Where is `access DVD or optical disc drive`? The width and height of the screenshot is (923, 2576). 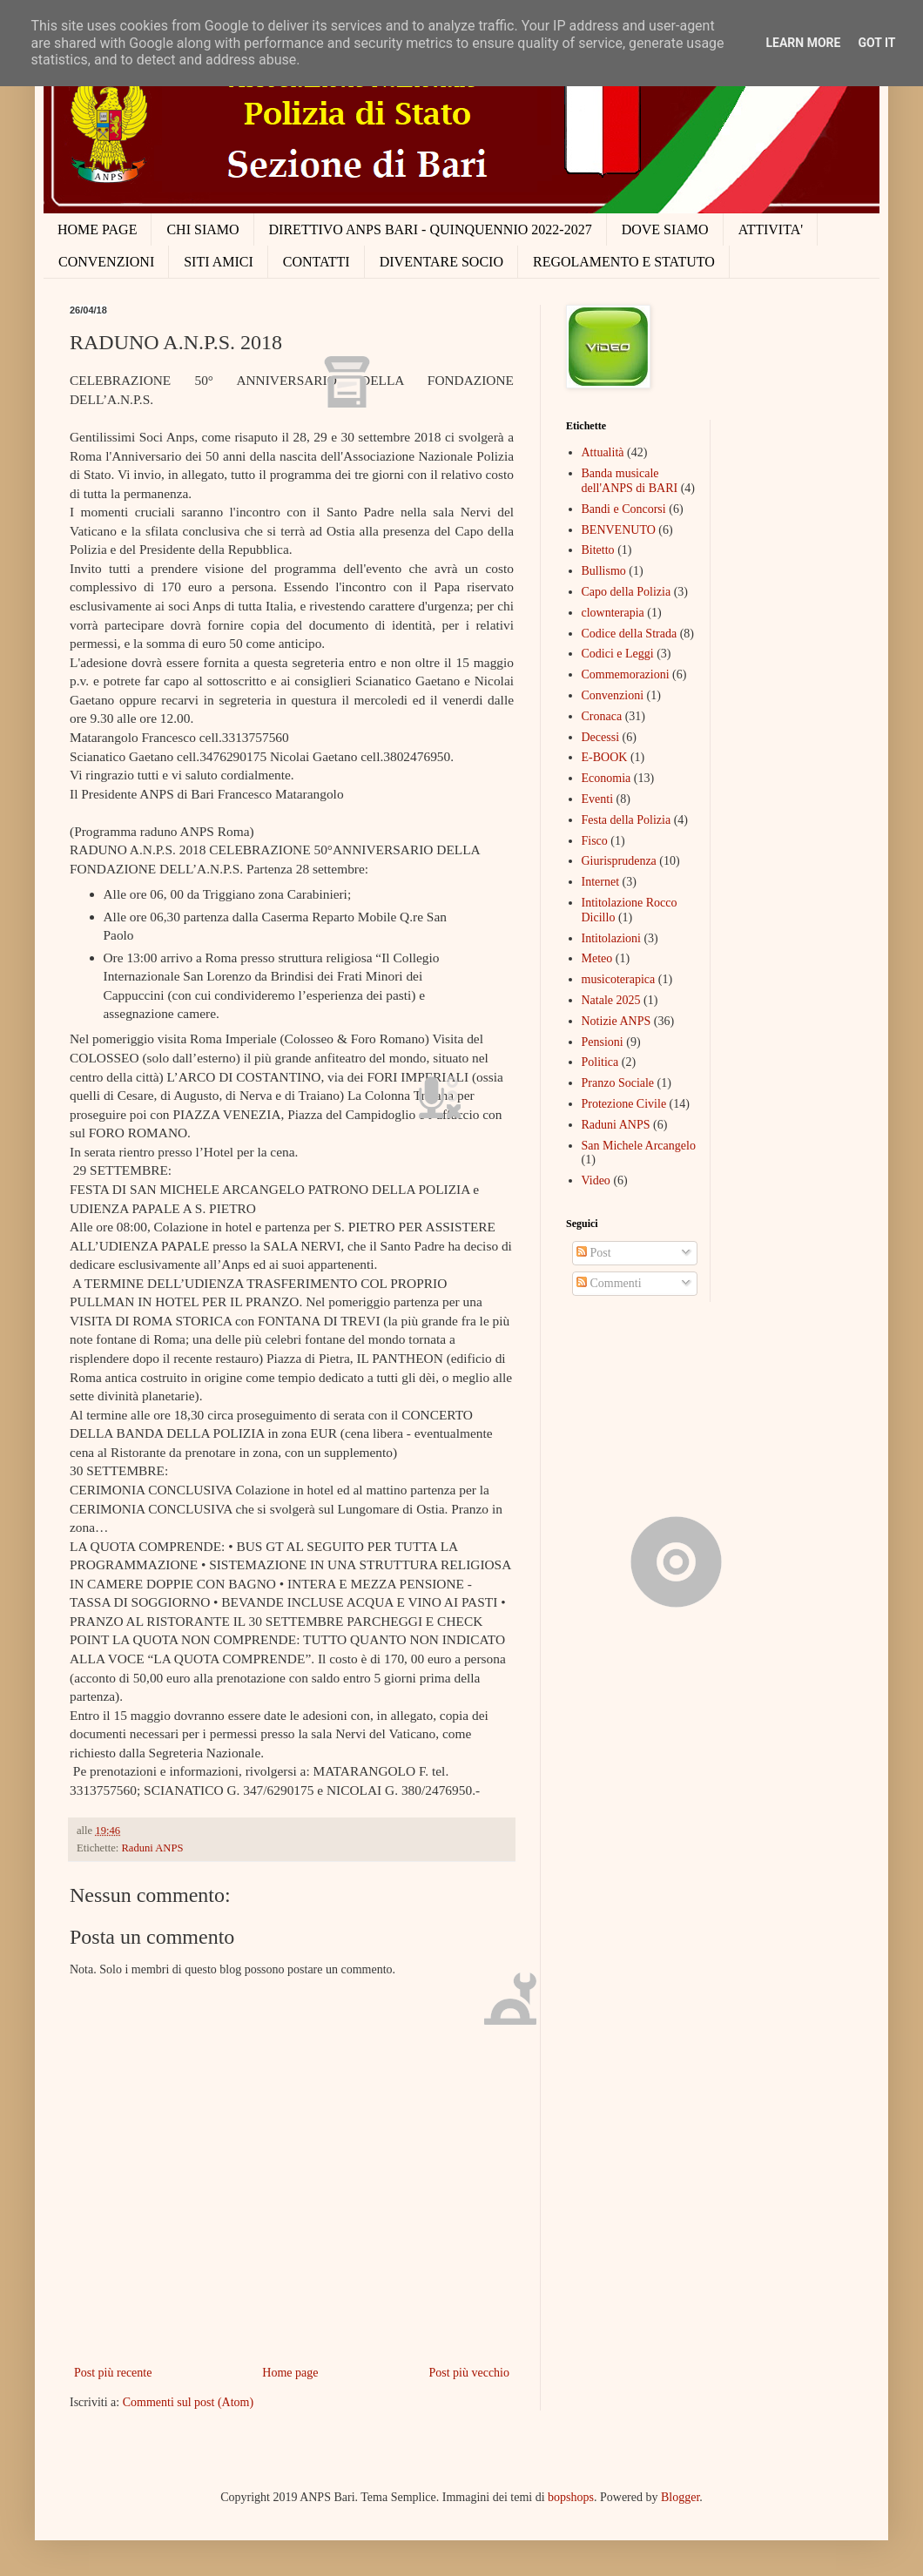
access DVD or optical disc drive is located at coordinates (676, 1561).